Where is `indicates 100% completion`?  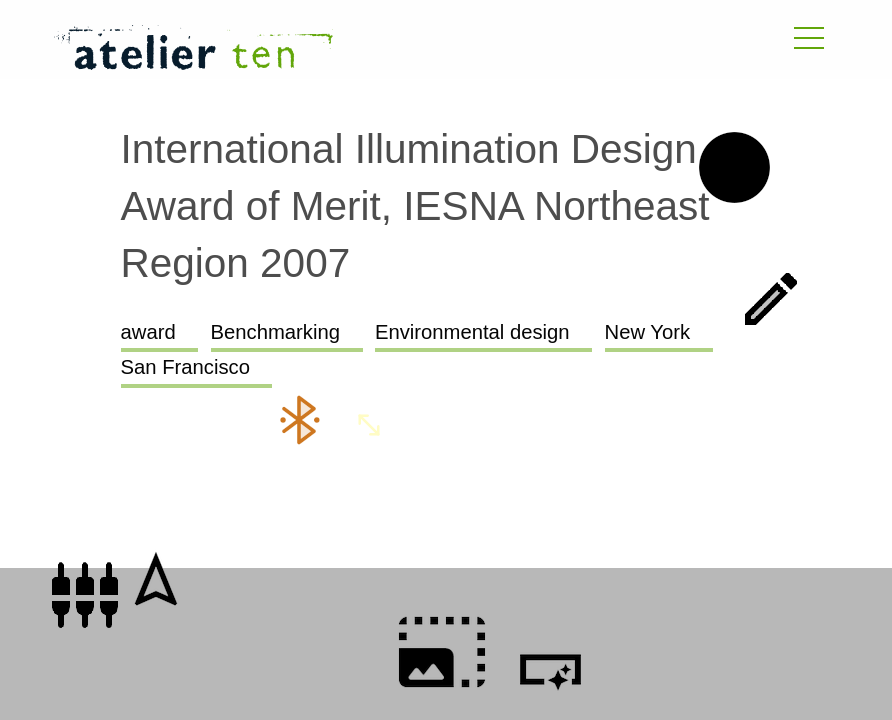
indicates 100% completion is located at coordinates (734, 167).